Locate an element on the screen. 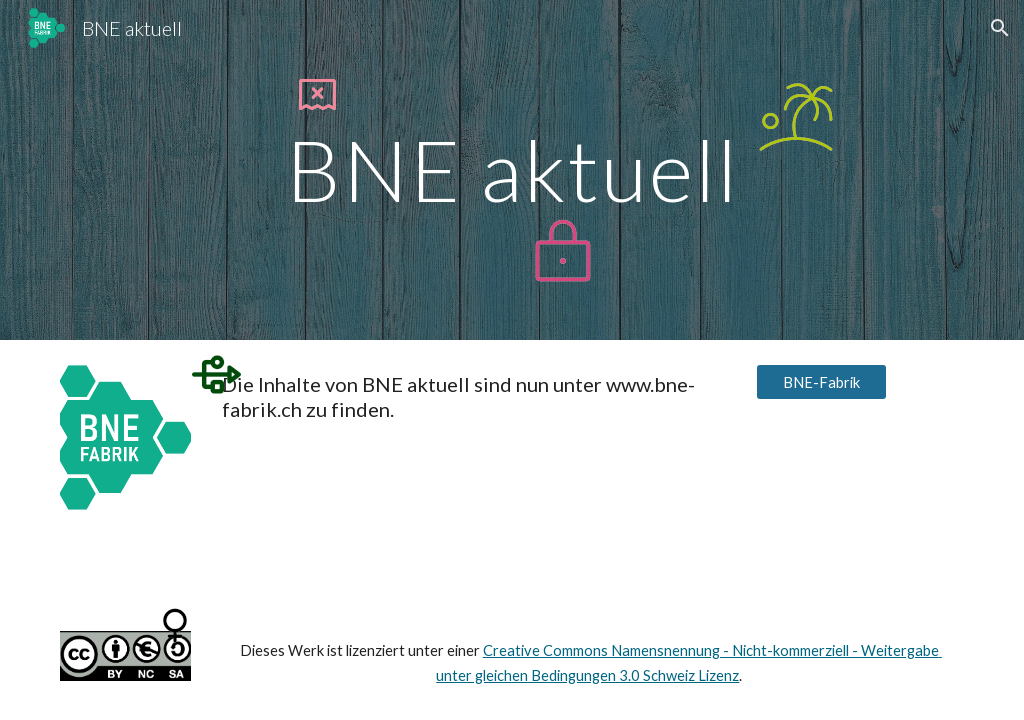 The width and height of the screenshot is (1024, 720). indicates a locked or secured item is located at coordinates (563, 254).